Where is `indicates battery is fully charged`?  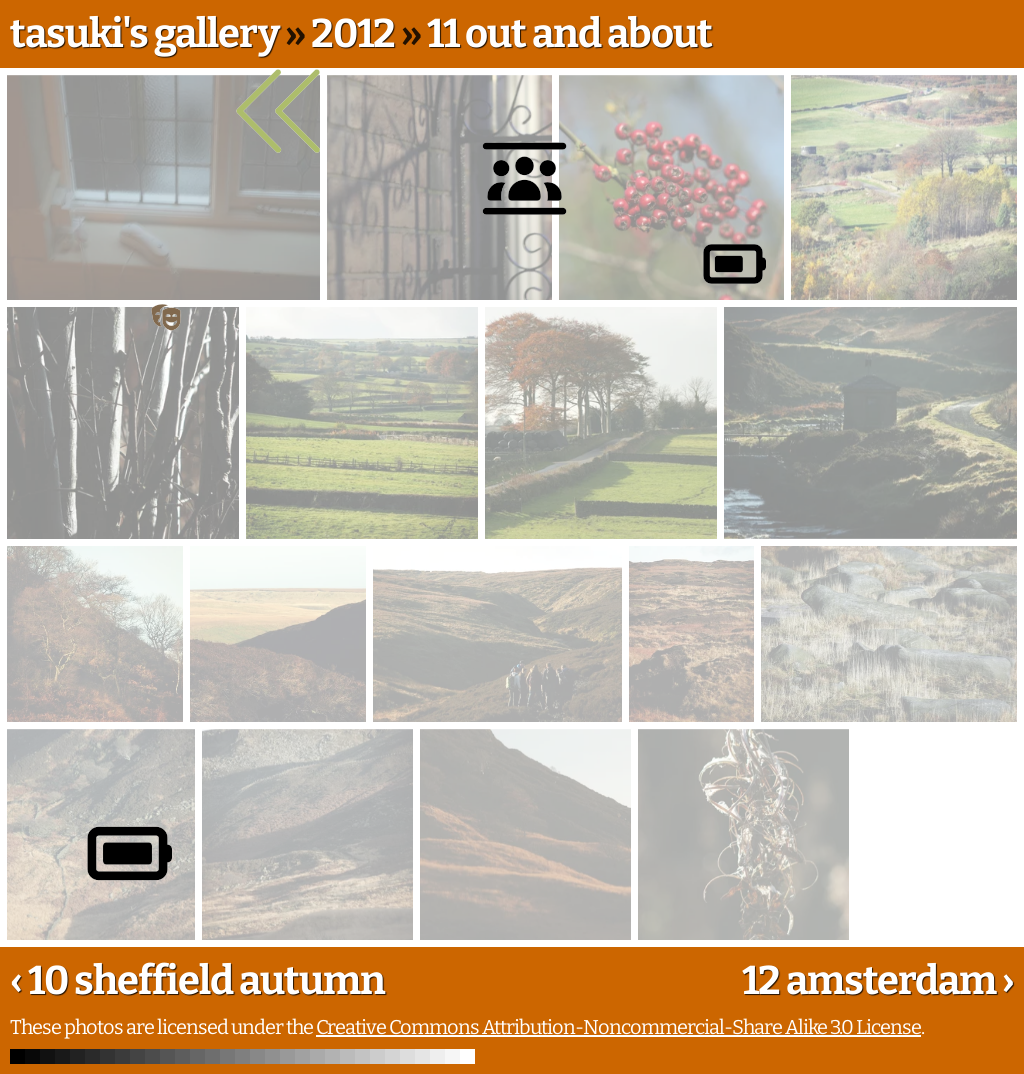
indicates battery is fully charged is located at coordinates (127, 853).